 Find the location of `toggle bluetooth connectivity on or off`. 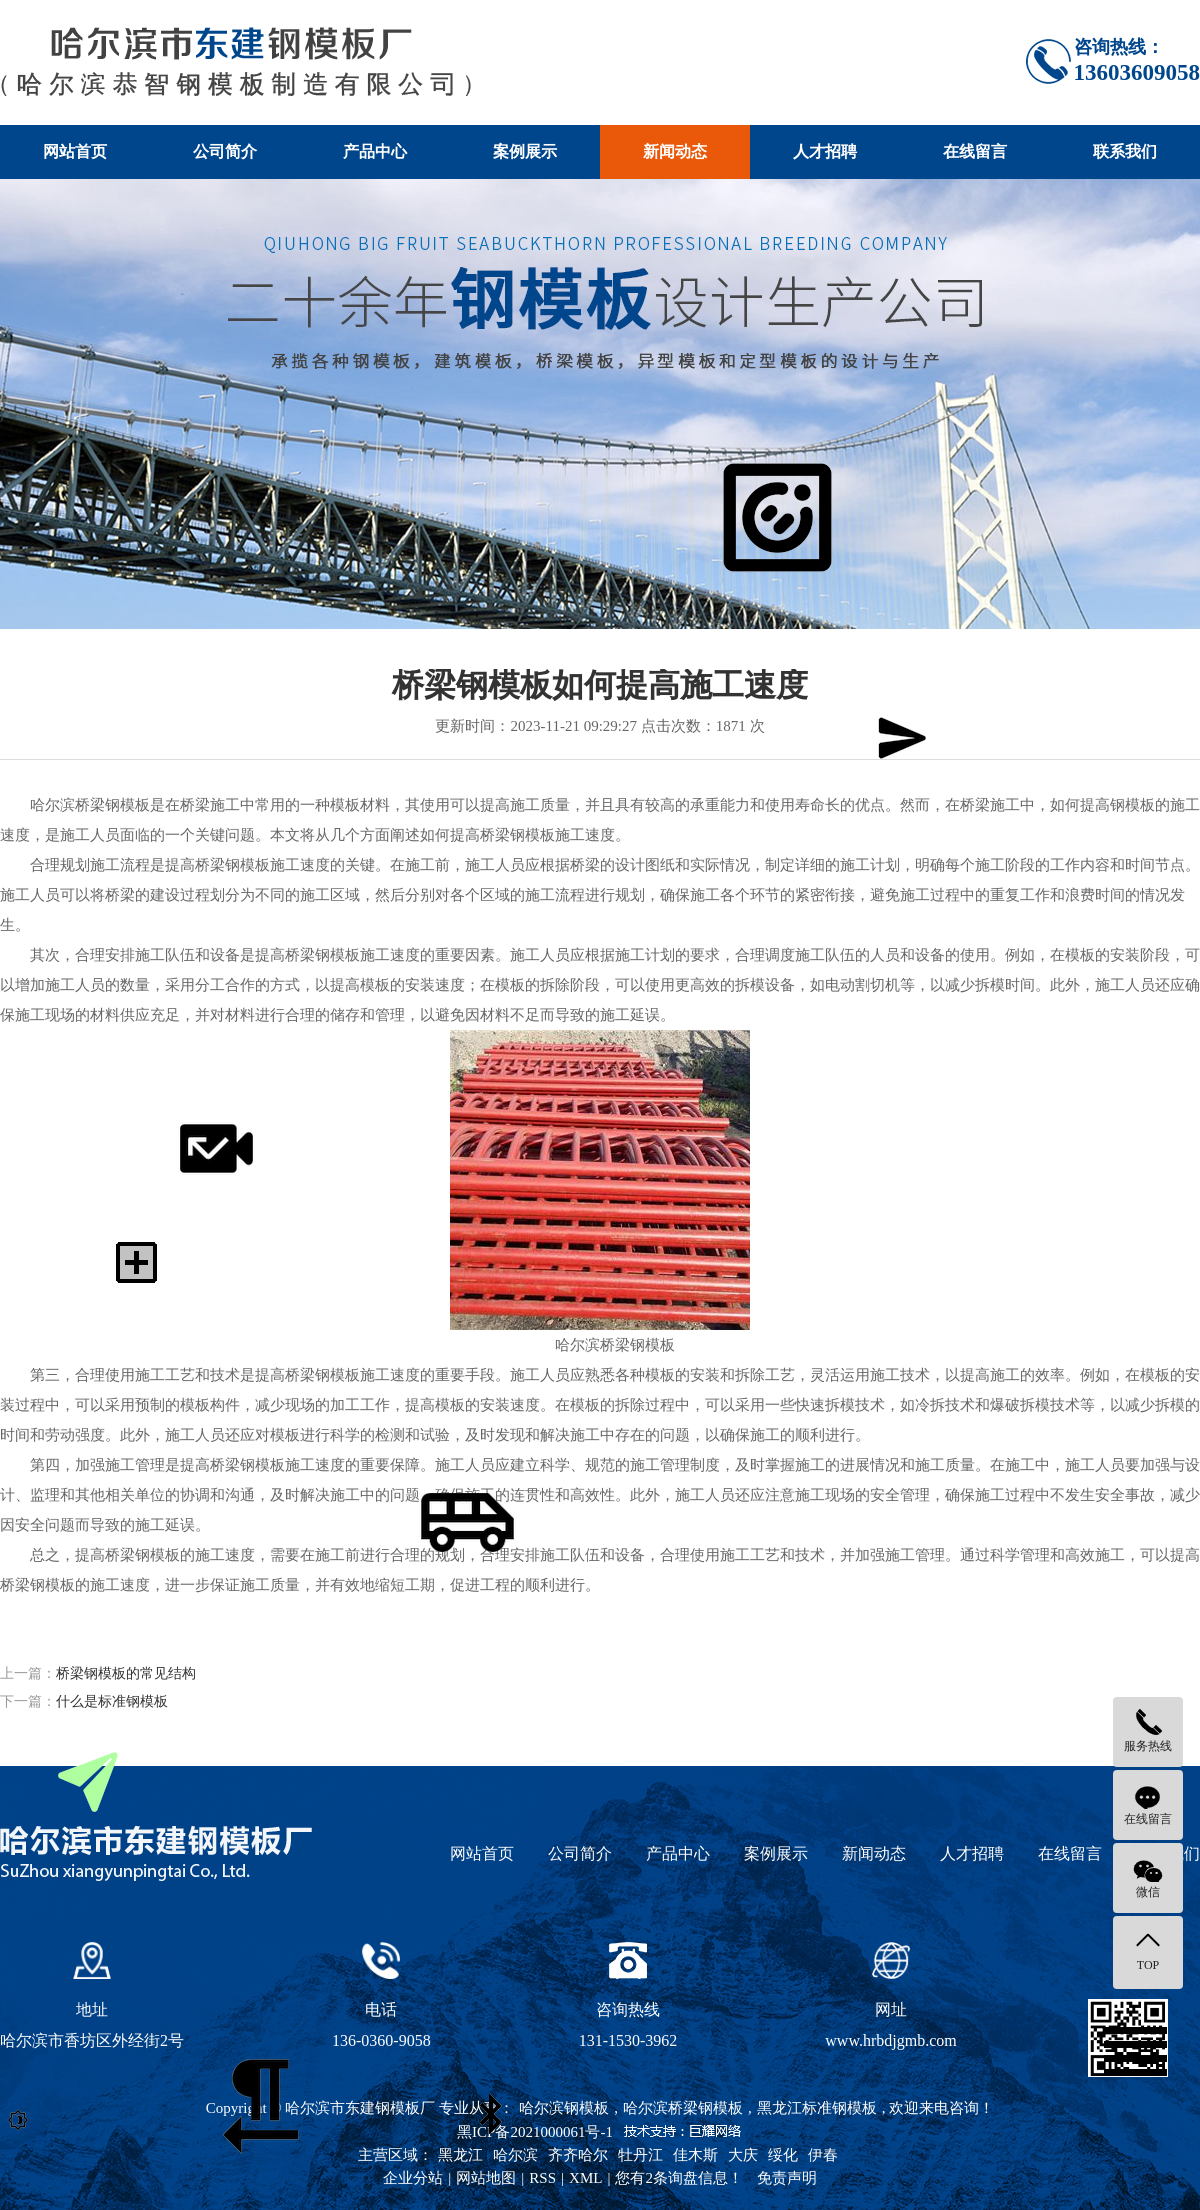

toggle bluetooth connectivity on or off is located at coordinates (491, 2114).